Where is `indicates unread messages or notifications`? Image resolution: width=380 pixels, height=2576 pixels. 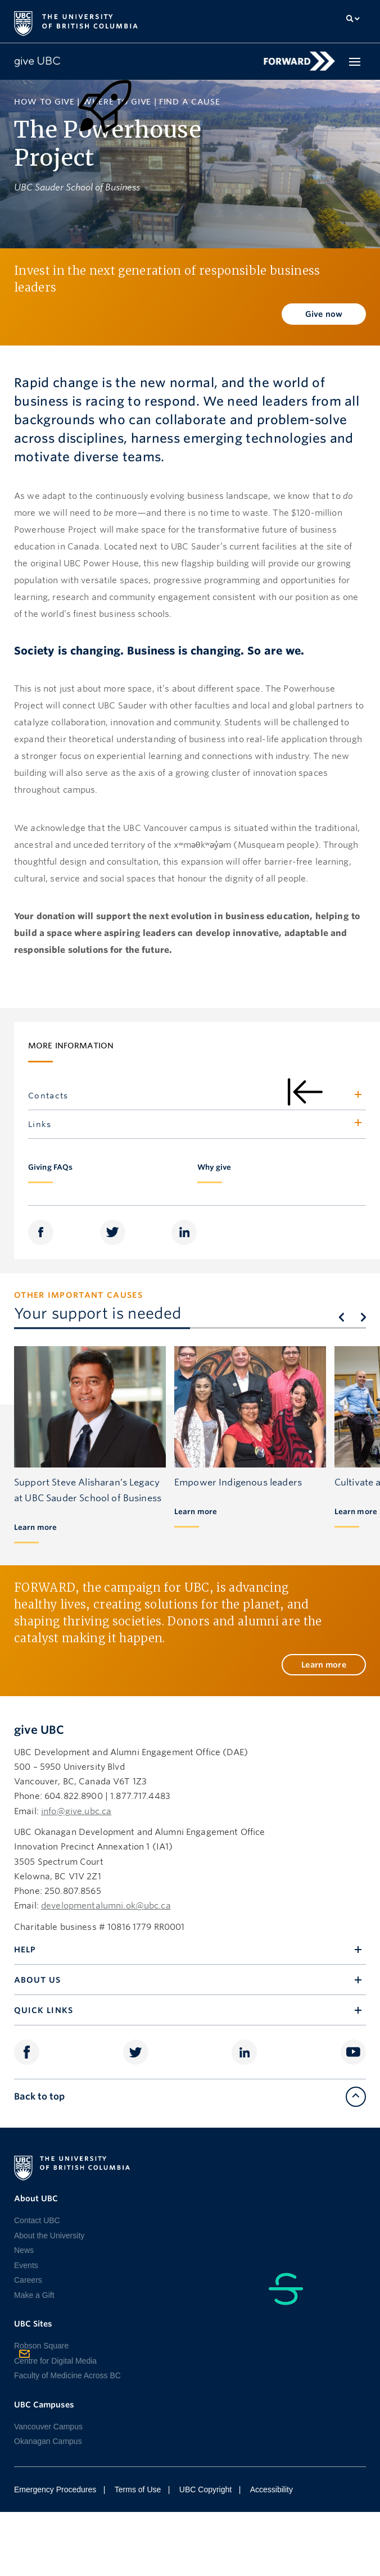
indicates unread messages or notifications is located at coordinates (24, 2354).